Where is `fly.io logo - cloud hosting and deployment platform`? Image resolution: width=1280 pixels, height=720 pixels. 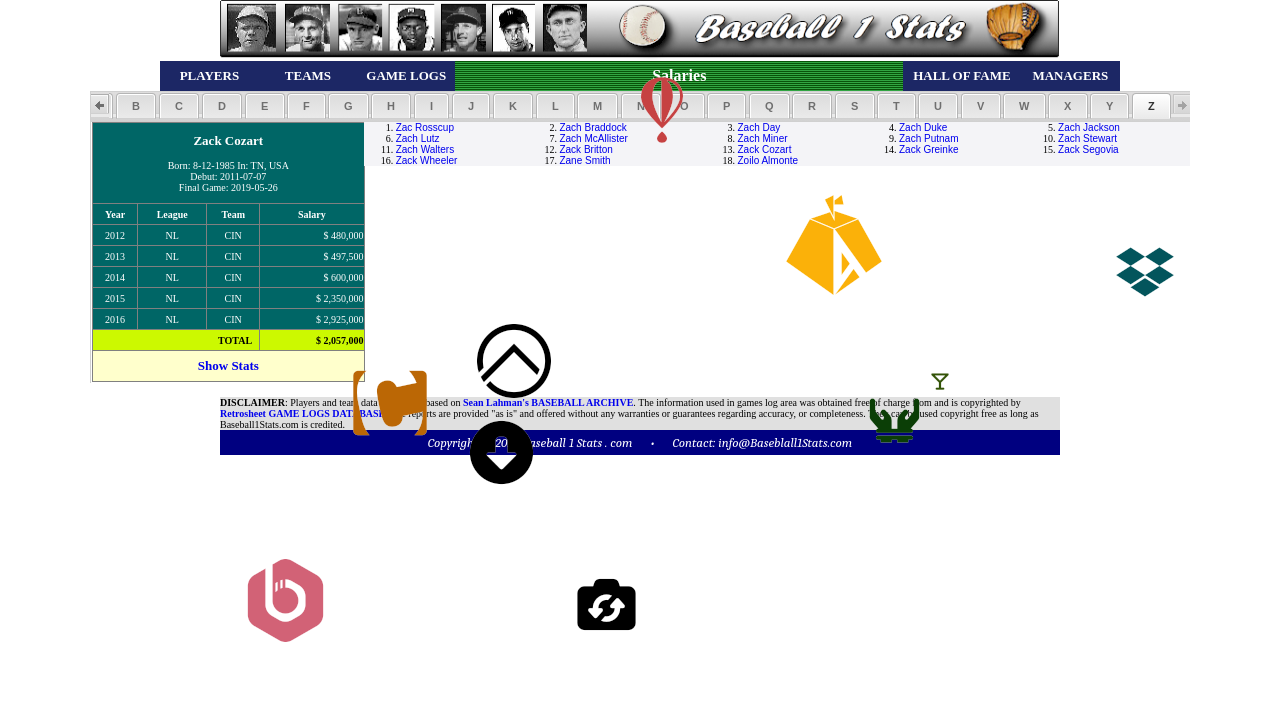 fly.io logo - cloud hosting and deployment platform is located at coordinates (662, 110).